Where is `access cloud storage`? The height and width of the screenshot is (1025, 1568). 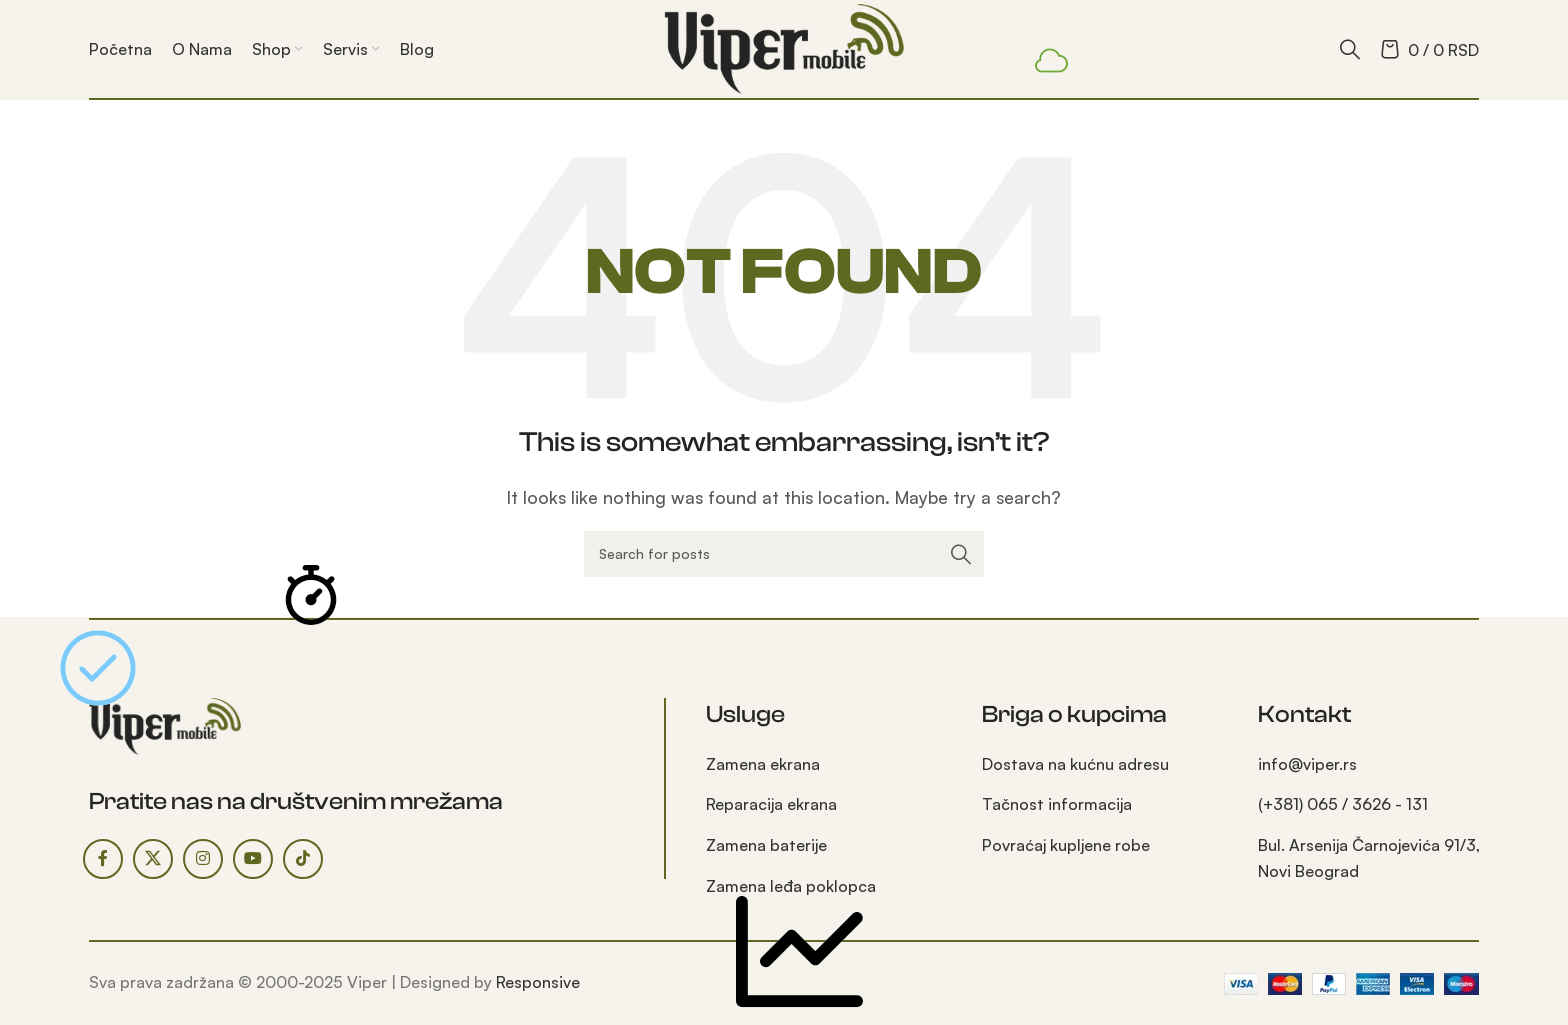
access cloud storage is located at coordinates (1051, 61).